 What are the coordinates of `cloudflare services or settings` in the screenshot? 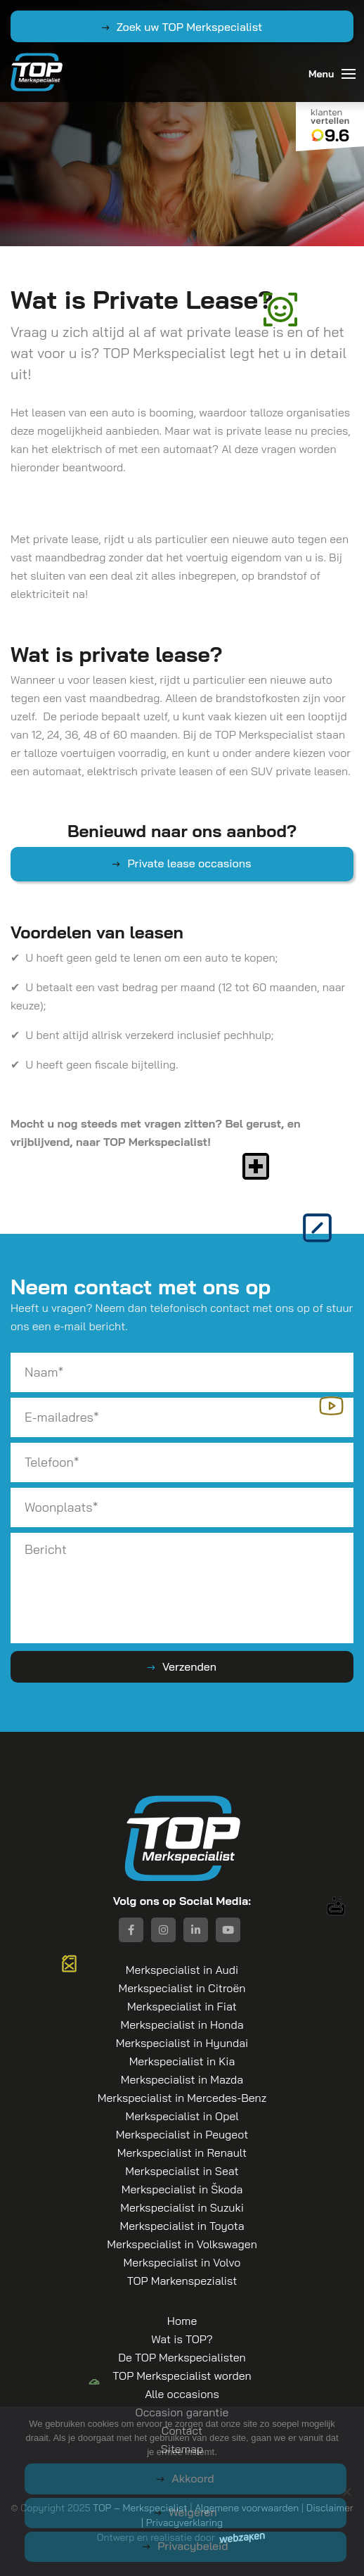 It's located at (94, 2382).